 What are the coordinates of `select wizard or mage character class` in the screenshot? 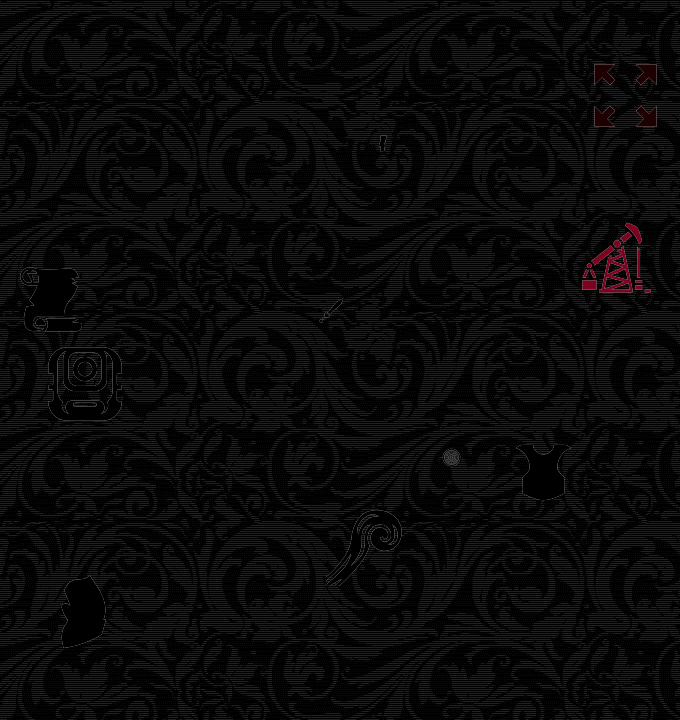 It's located at (364, 548).